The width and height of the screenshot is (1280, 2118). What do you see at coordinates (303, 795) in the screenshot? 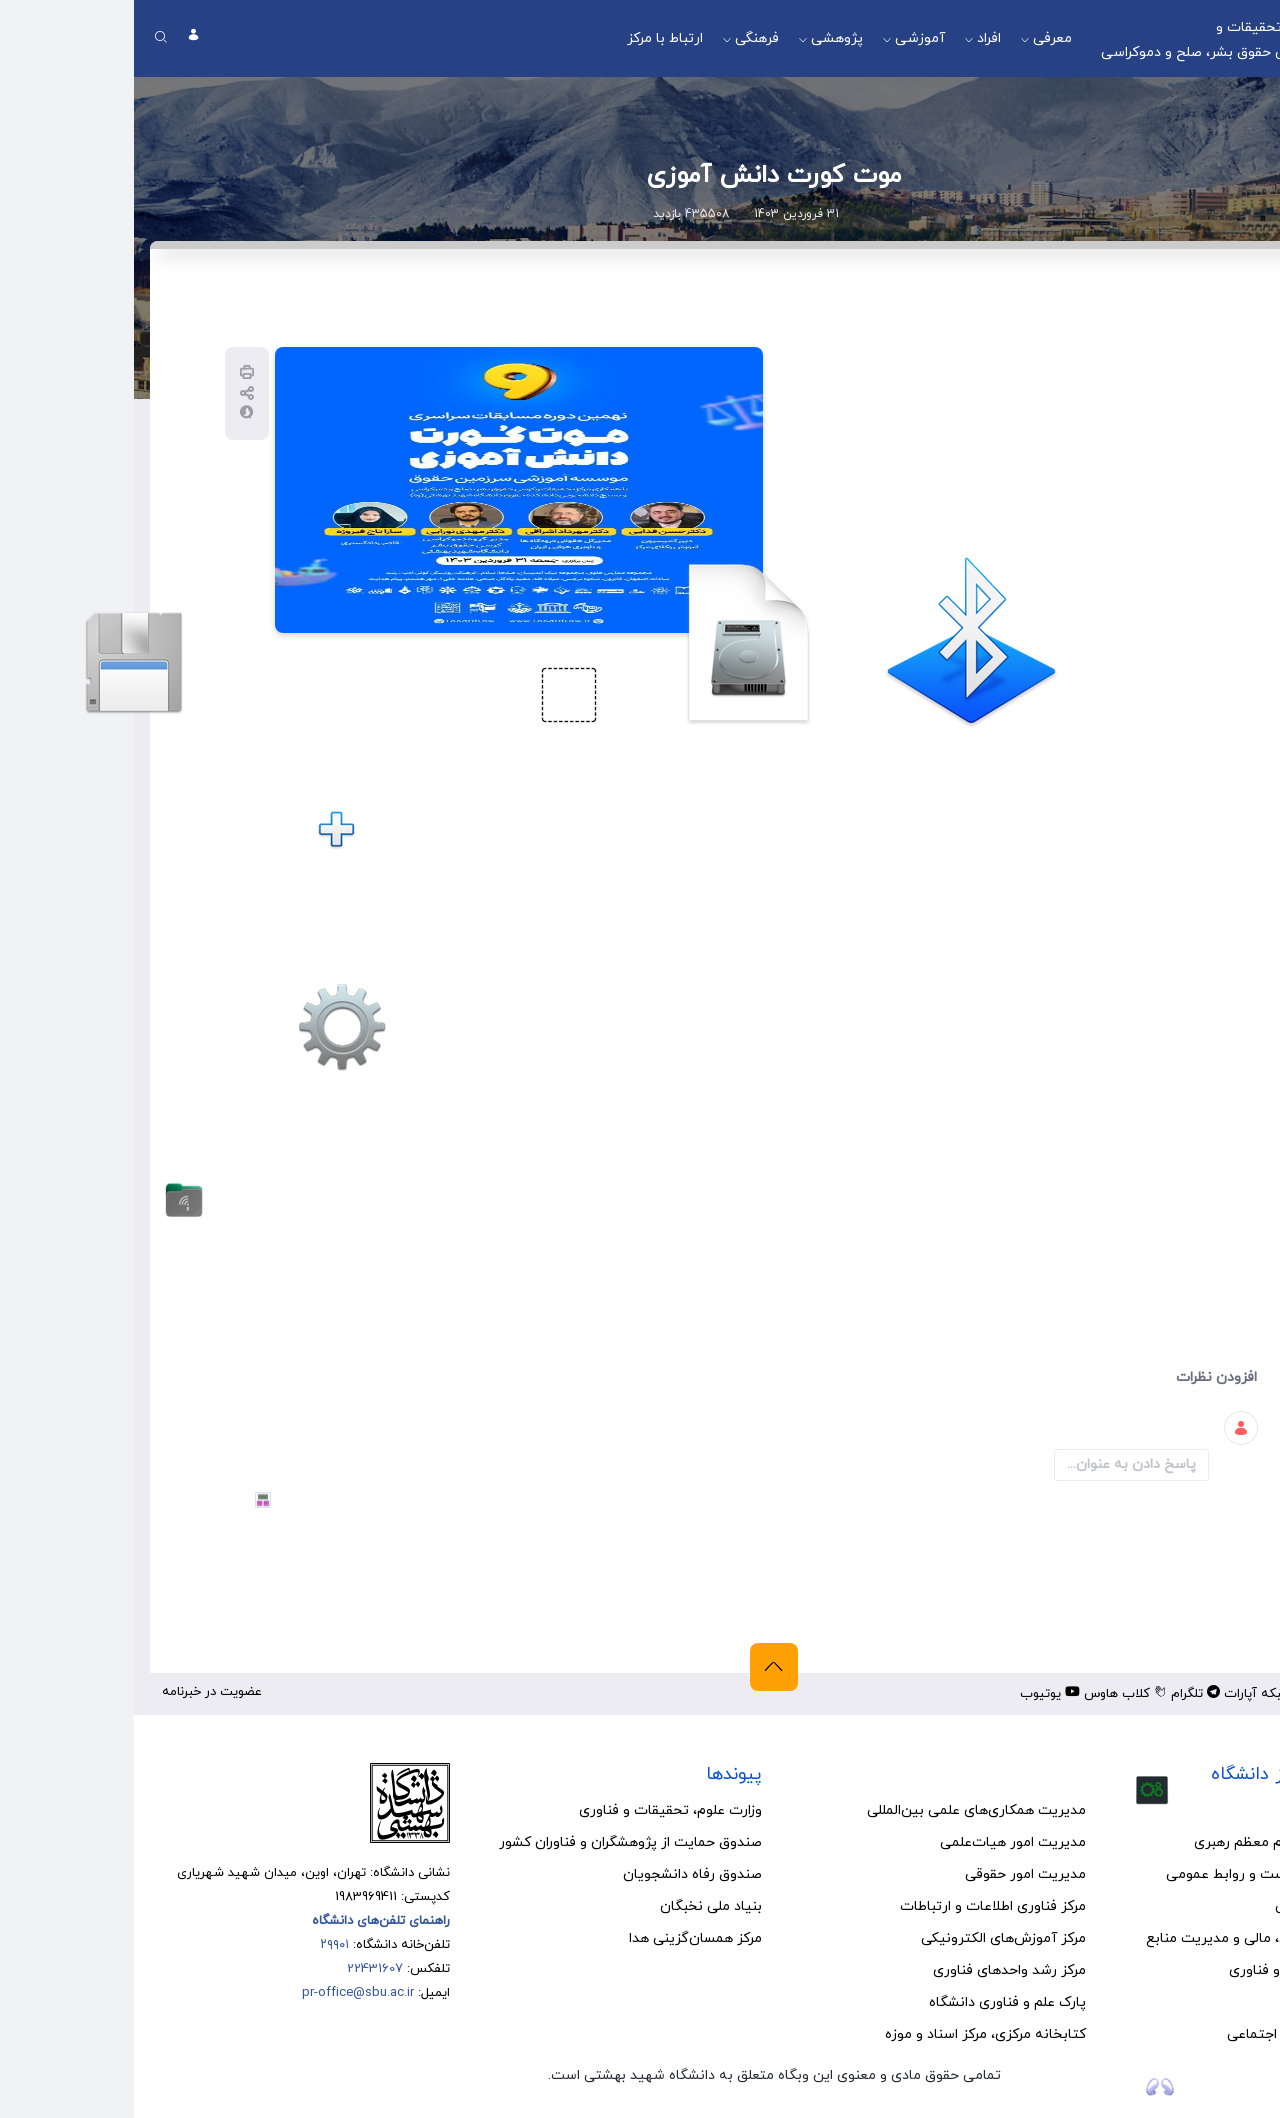
I see `create a new folder` at bounding box center [303, 795].